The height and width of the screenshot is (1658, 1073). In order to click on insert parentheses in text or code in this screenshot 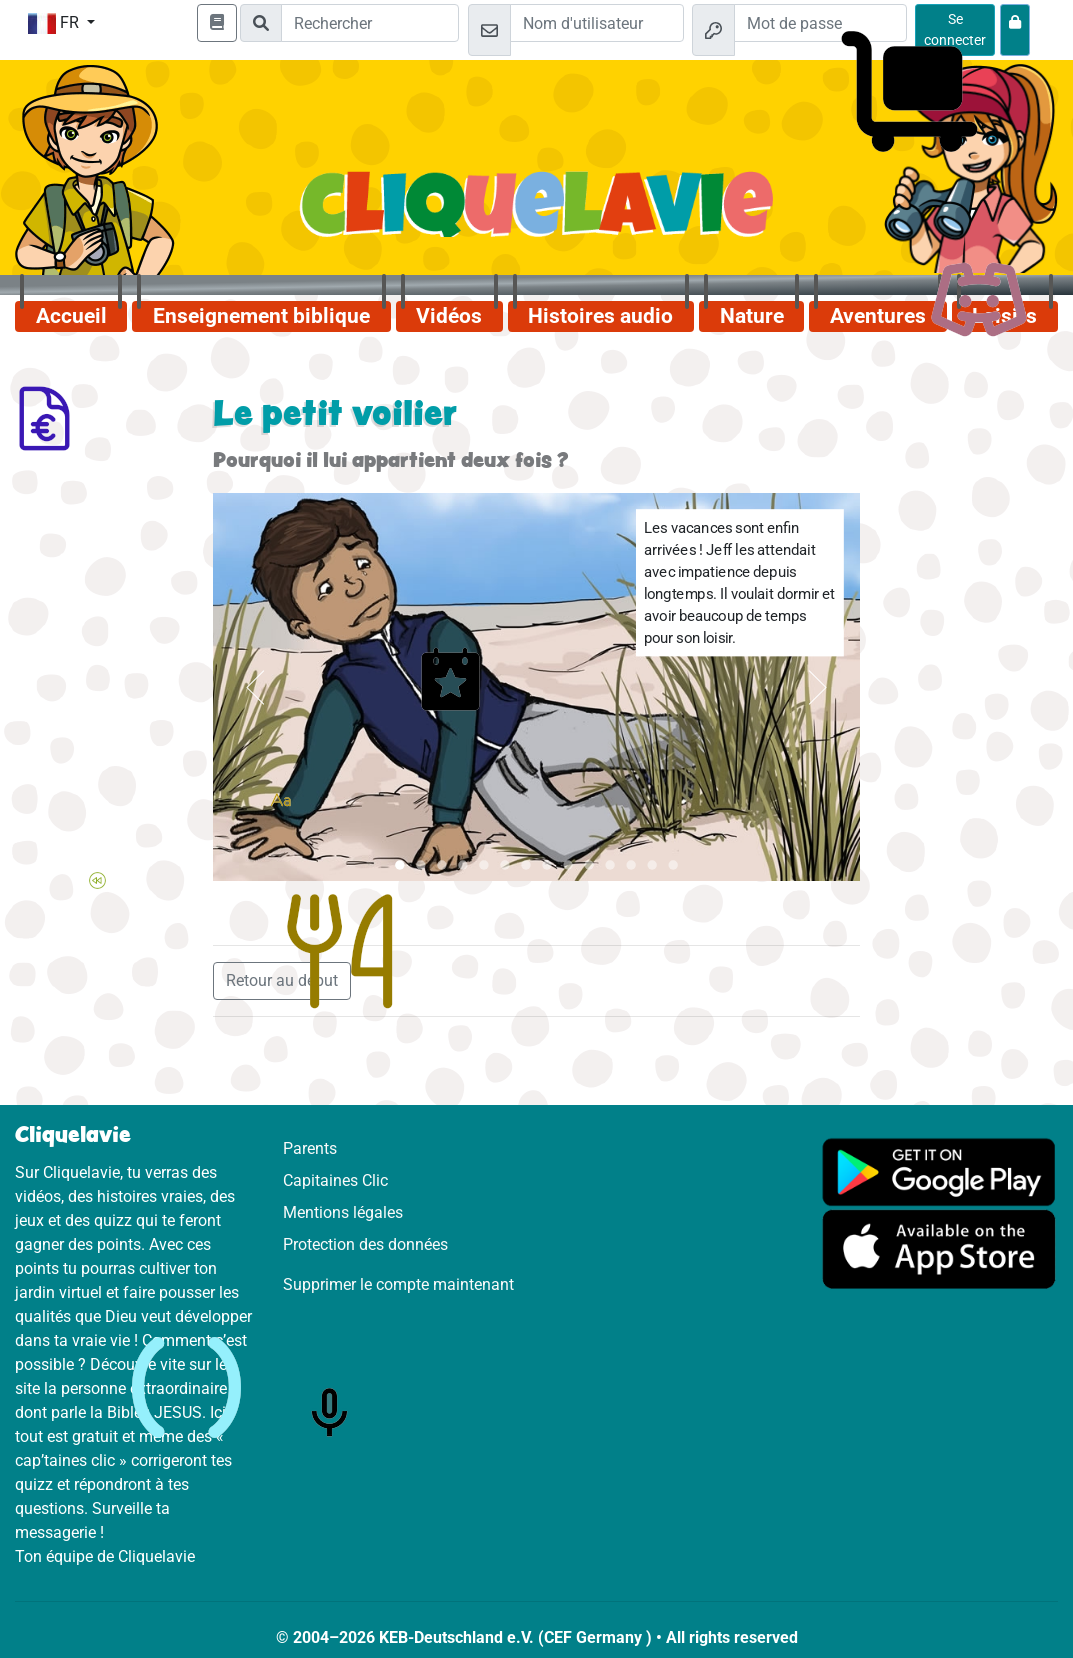, I will do `click(186, 1387)`.